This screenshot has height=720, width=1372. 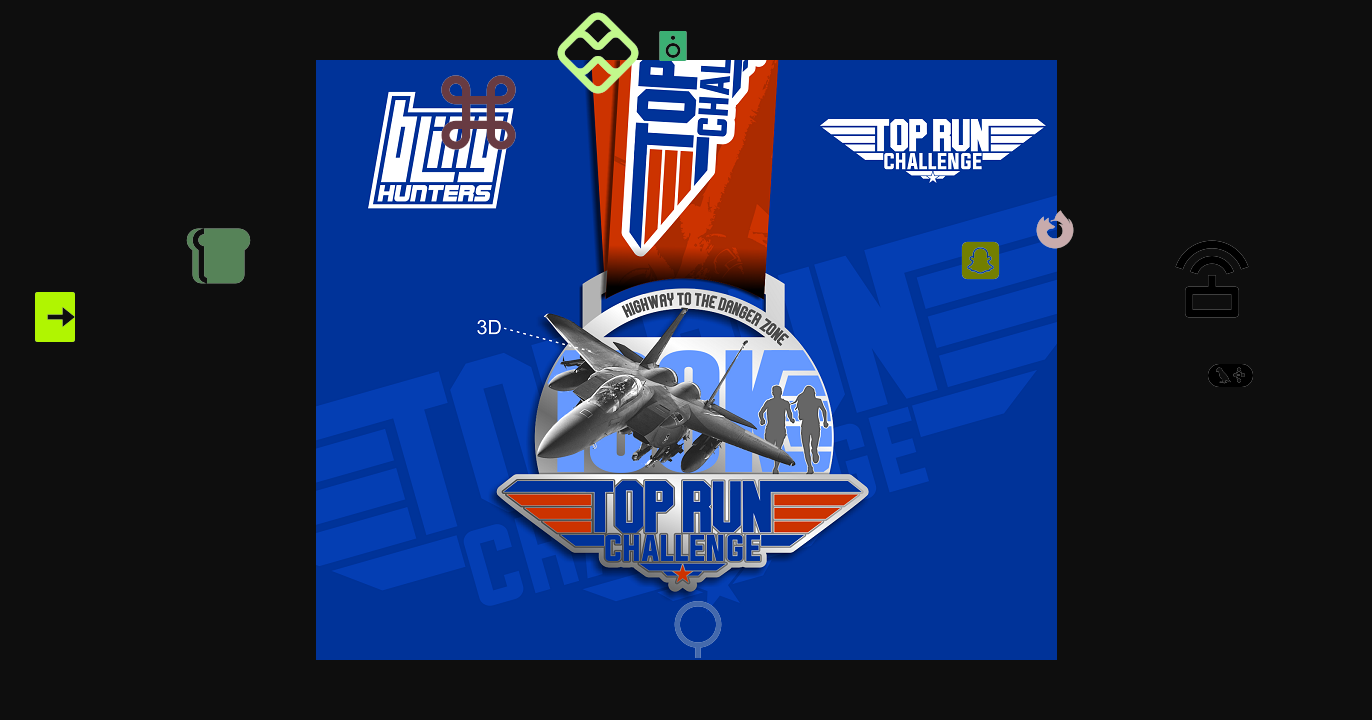 What do you see at coordinates (1212, 279) in the screenshot?
I see `access router or network settings` at bounding box center [1212, 279].